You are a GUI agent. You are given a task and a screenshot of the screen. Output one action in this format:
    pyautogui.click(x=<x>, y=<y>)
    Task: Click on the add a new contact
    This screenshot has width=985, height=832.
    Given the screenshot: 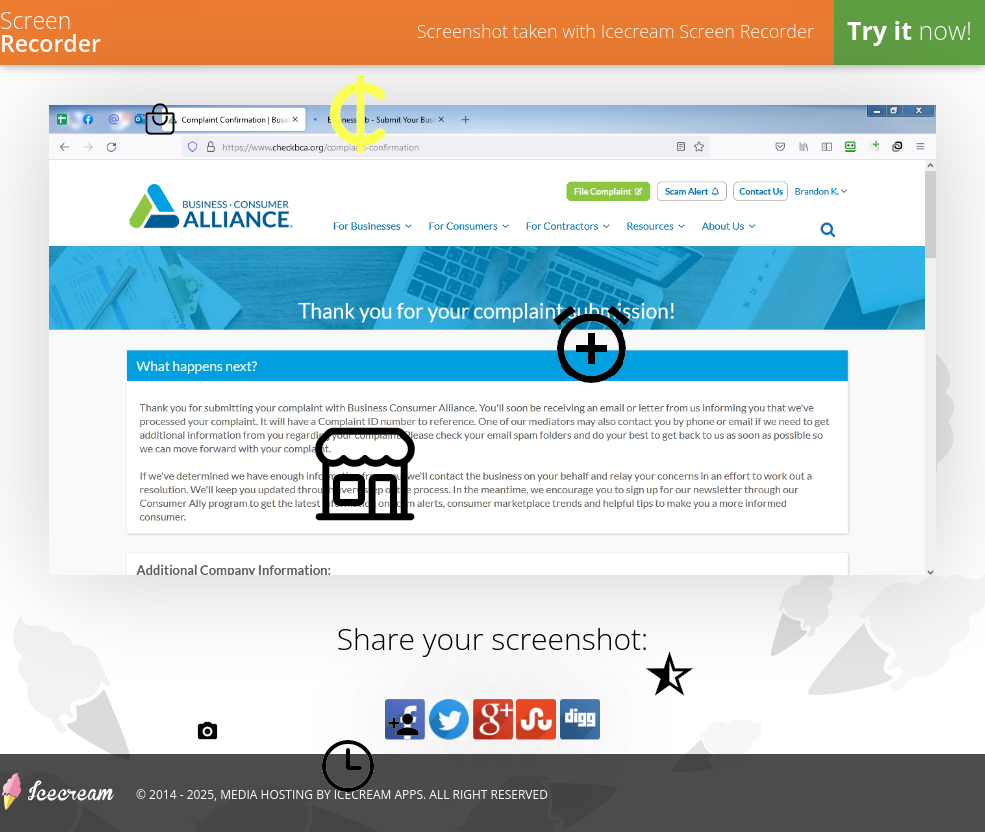 What is the action you would take?
    pyautogui.click(x=403, y=724)
    